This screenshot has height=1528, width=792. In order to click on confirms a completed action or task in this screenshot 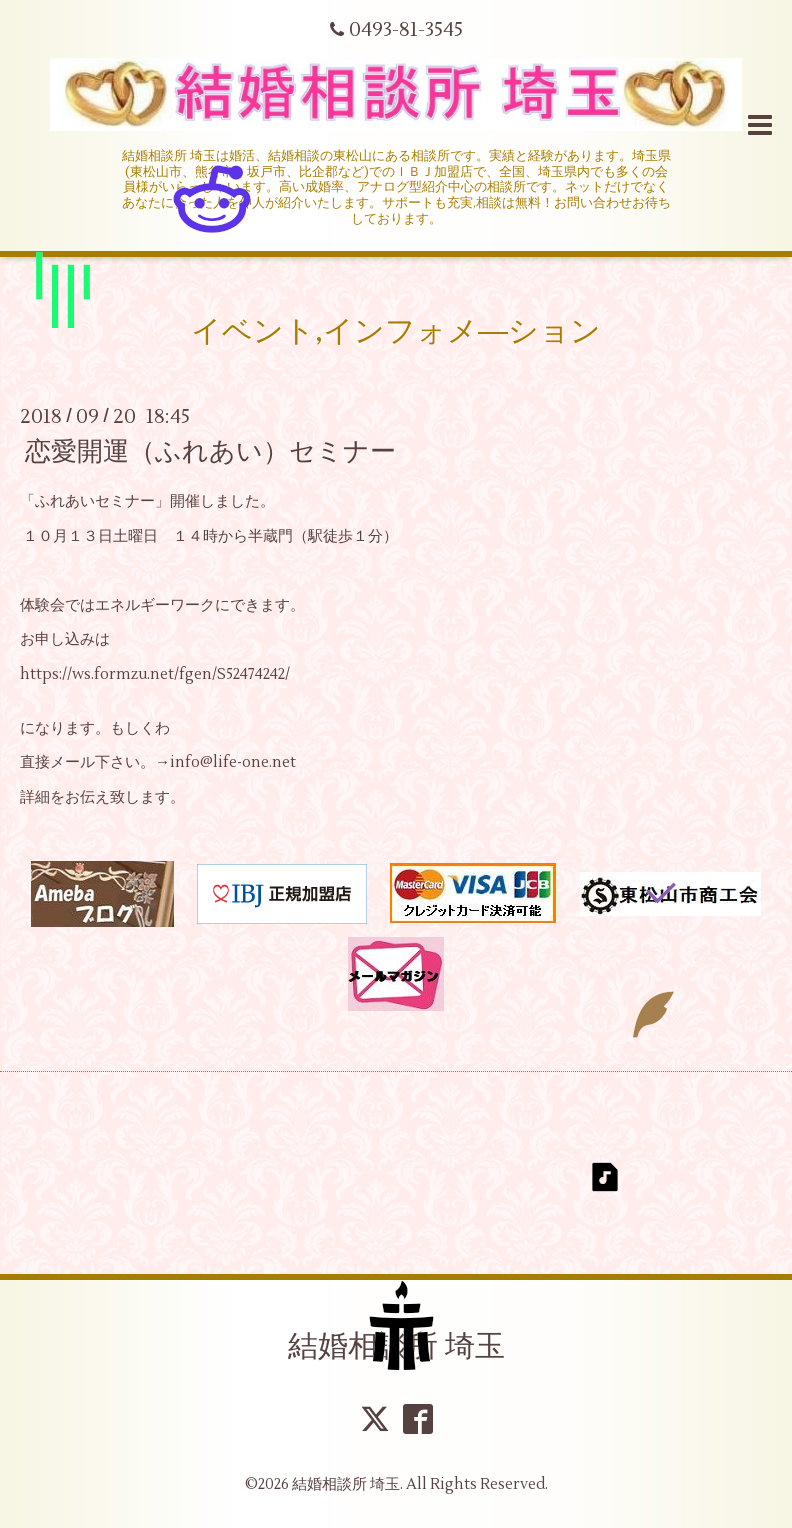, I will do `click(661, 893)`.